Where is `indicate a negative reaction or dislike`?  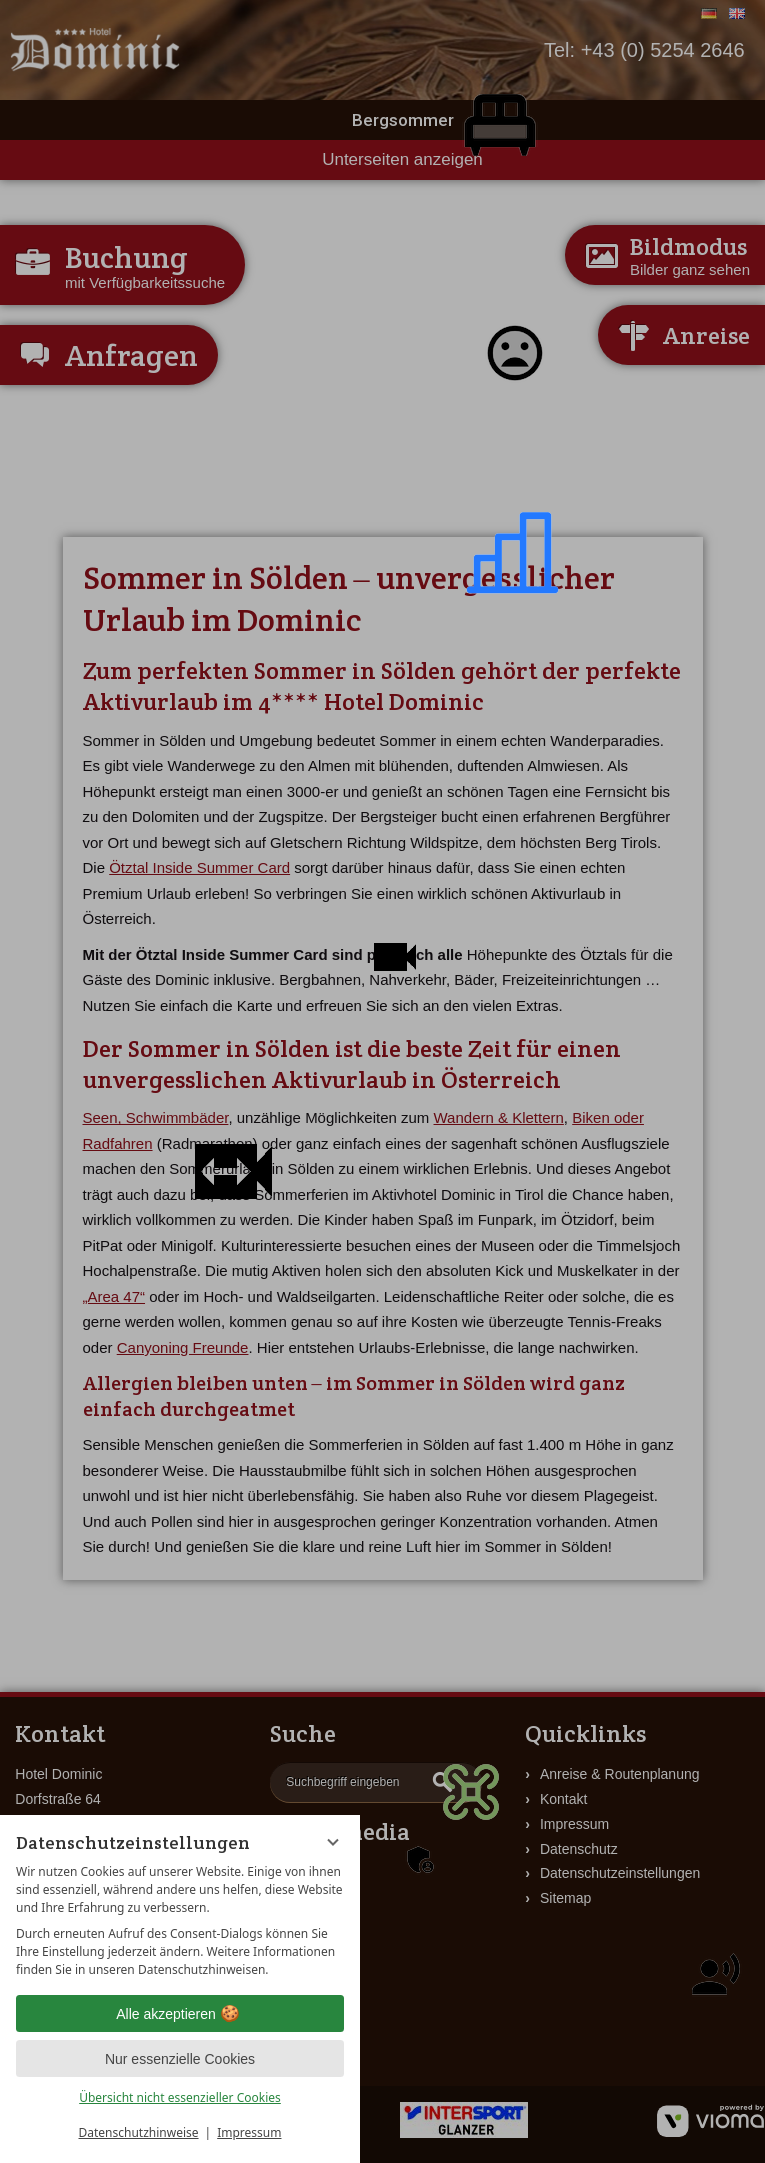 indicate a negative reaction or dislike is located at coordinates (515, 353).